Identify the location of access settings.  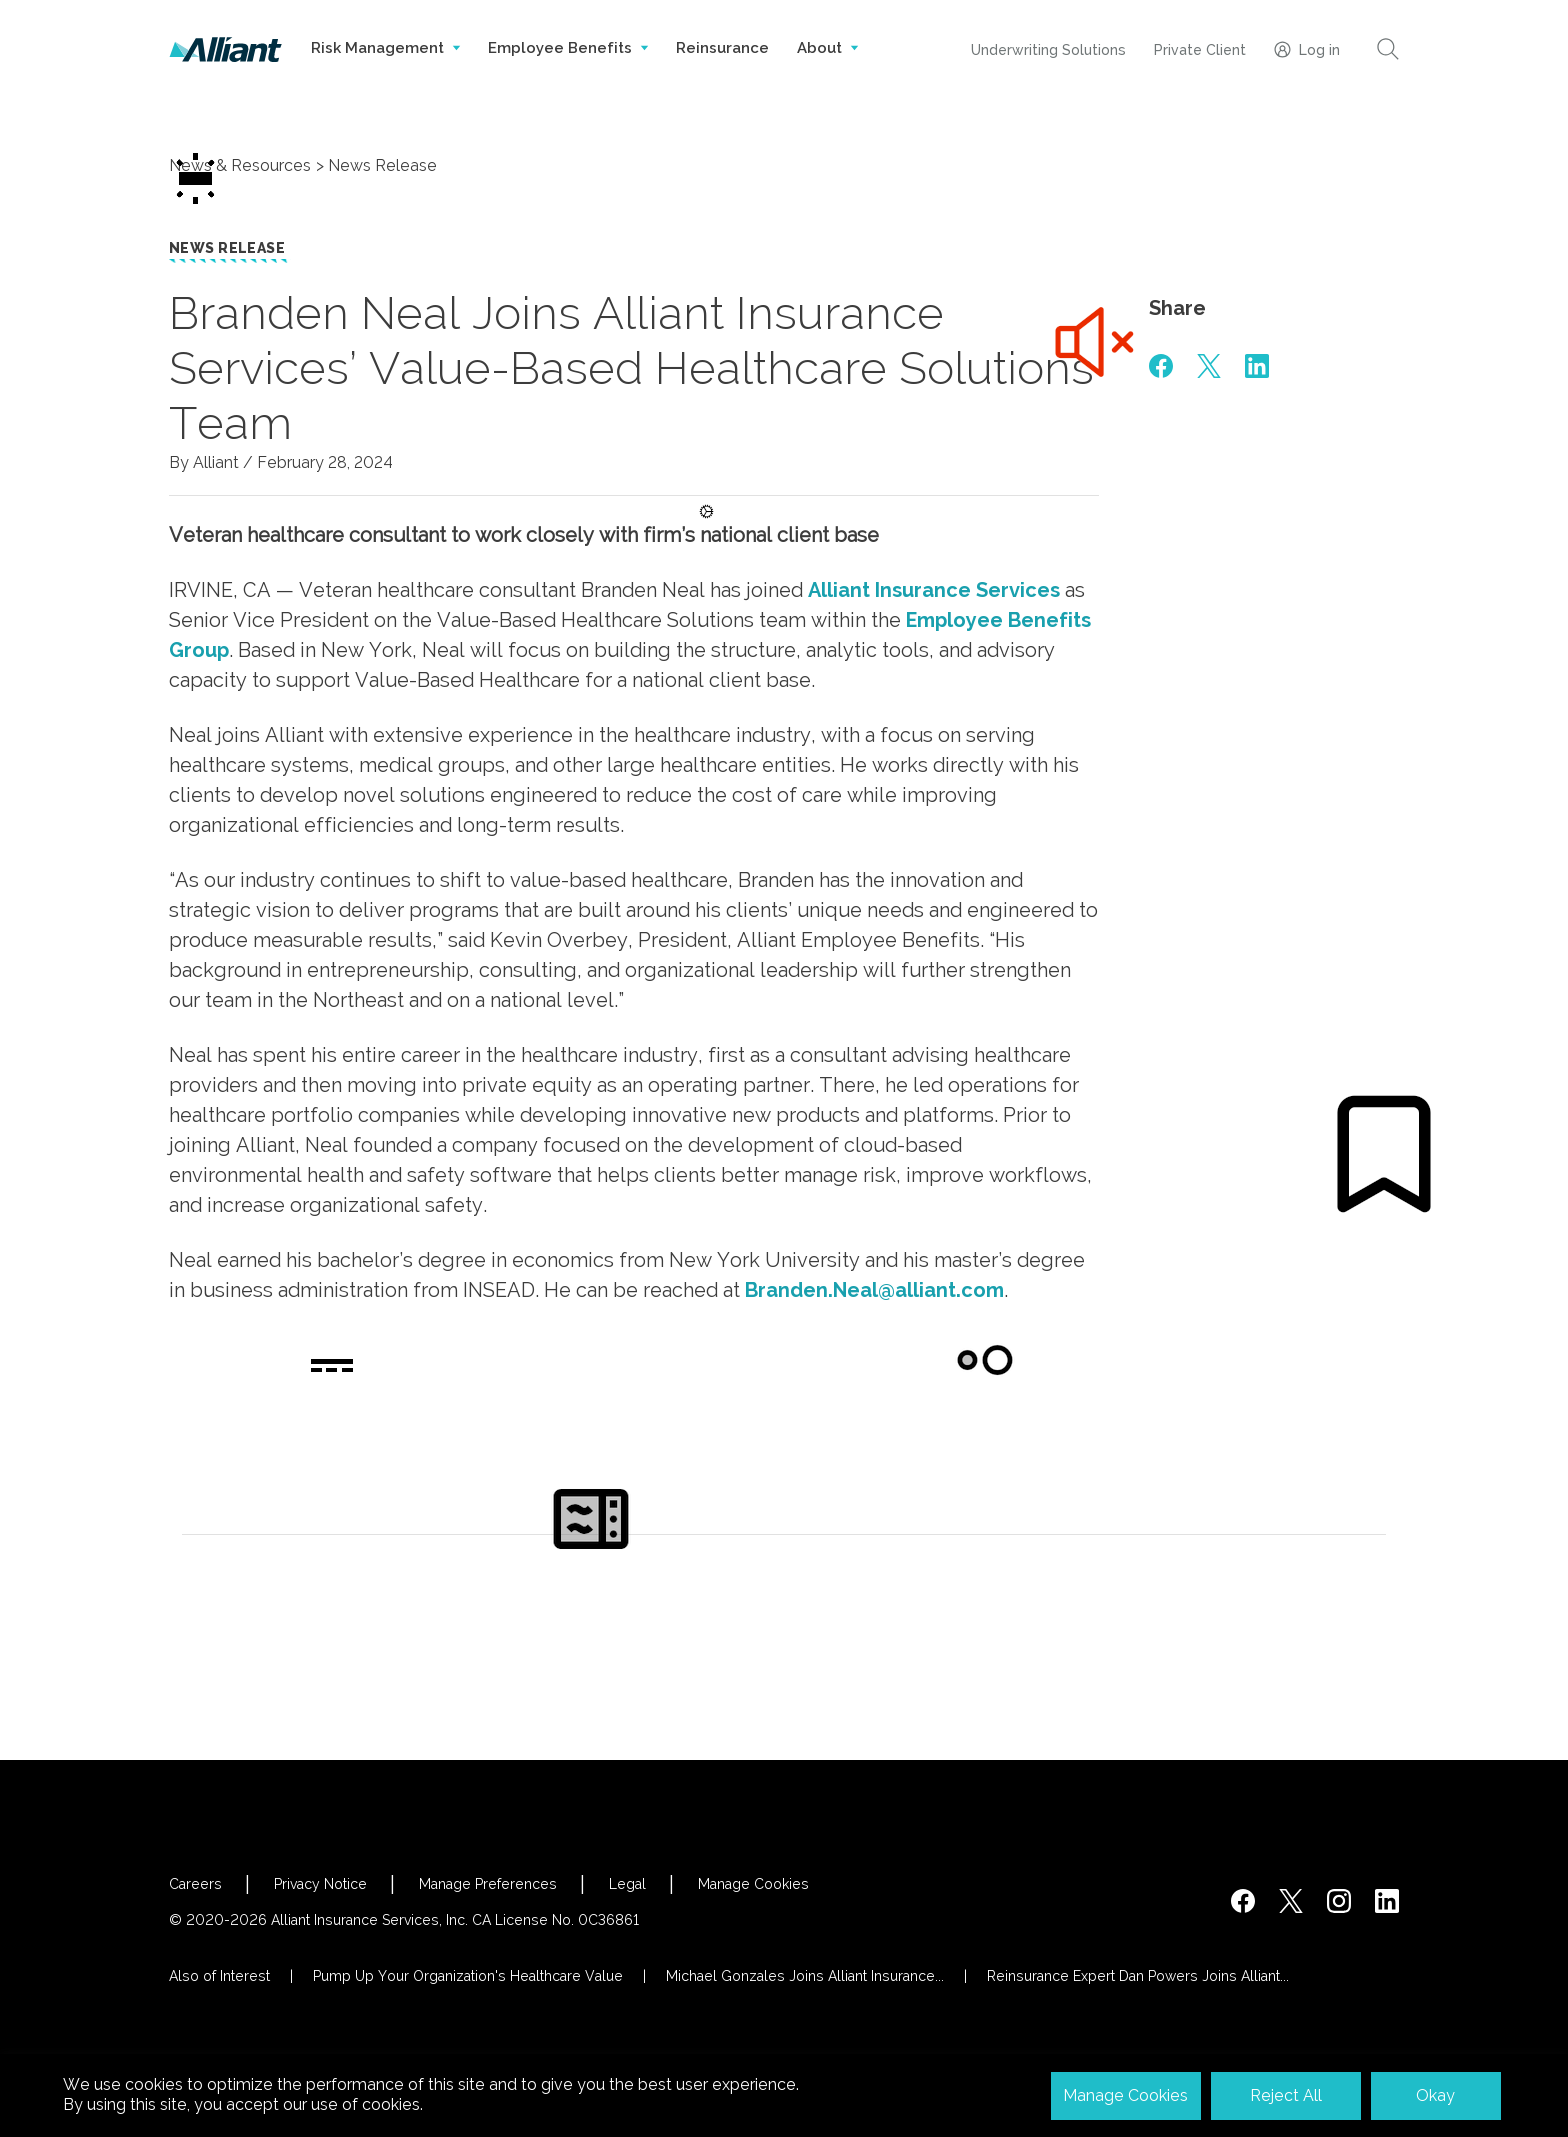
(706, 511).